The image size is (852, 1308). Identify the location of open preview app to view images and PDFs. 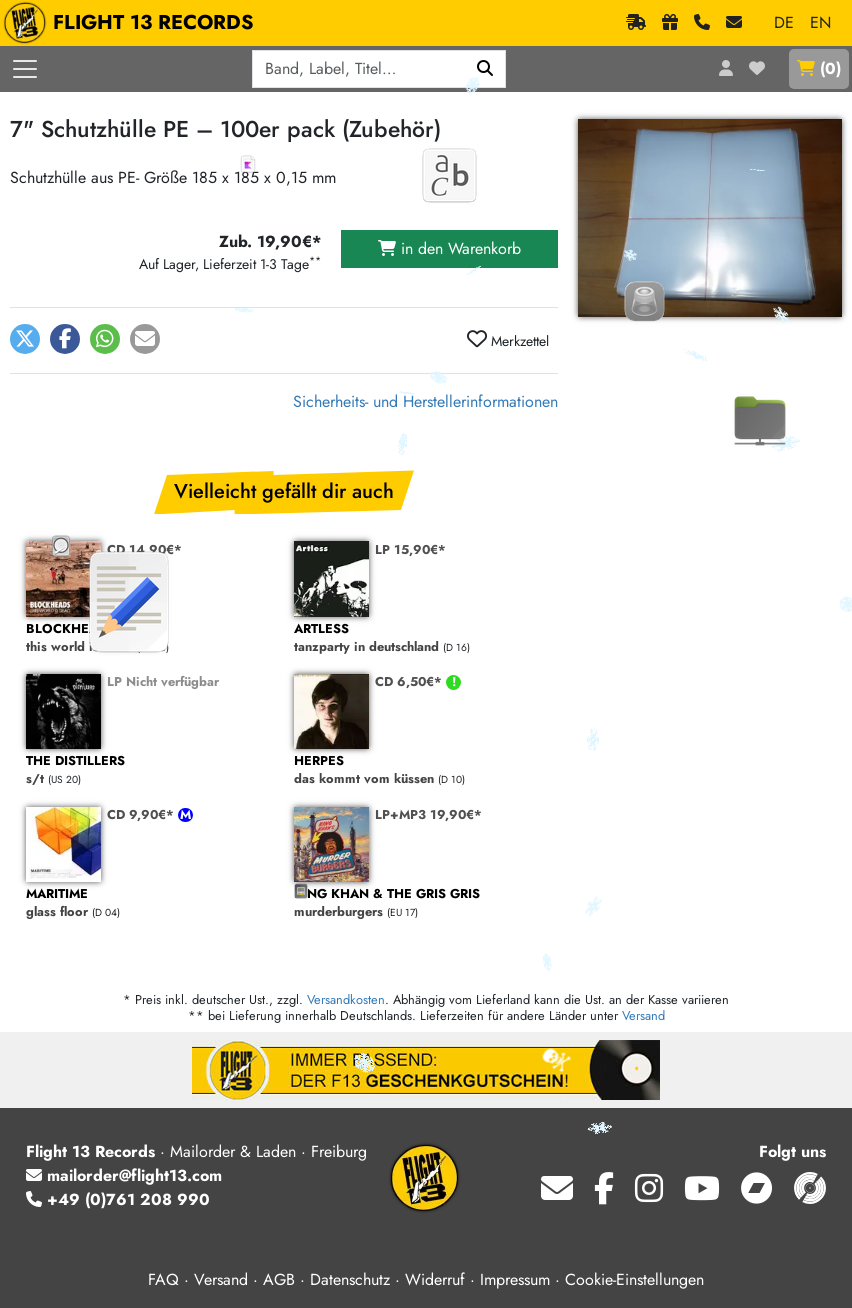
(644, 301).